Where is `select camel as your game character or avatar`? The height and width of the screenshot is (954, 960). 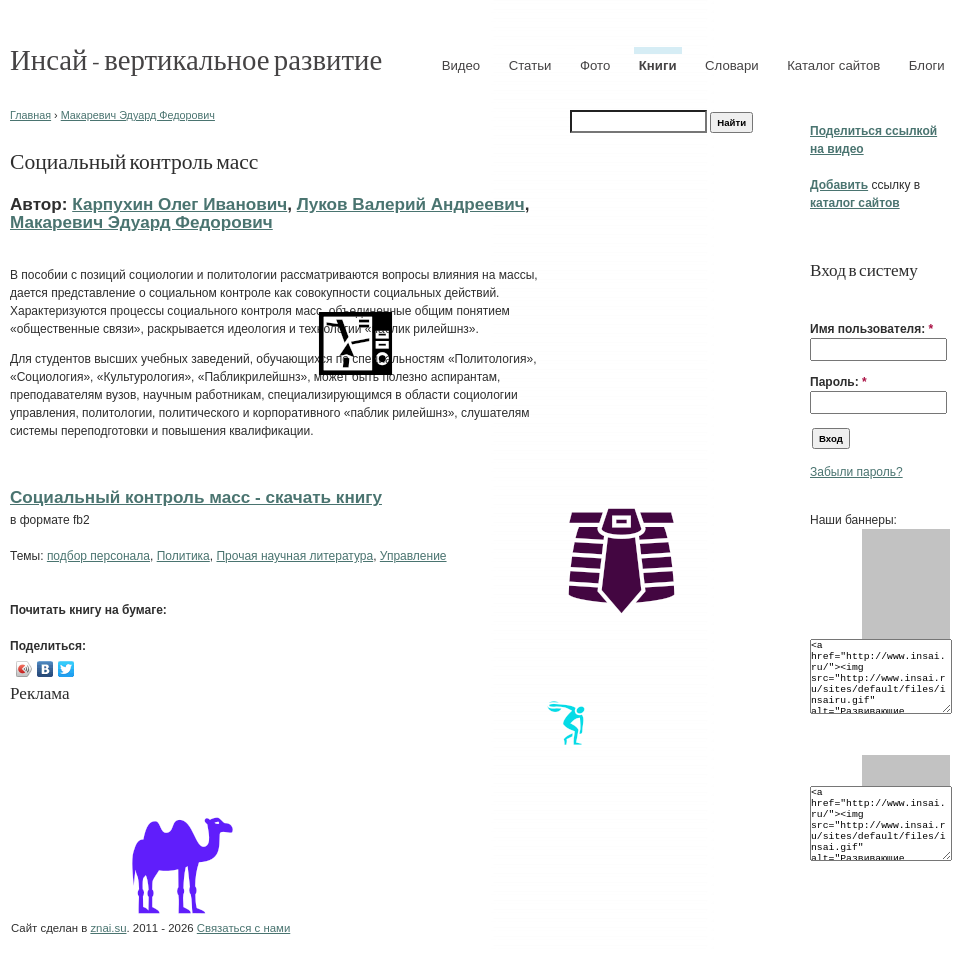
select camel as your game character or avatar is located at coordinates (182, 865).